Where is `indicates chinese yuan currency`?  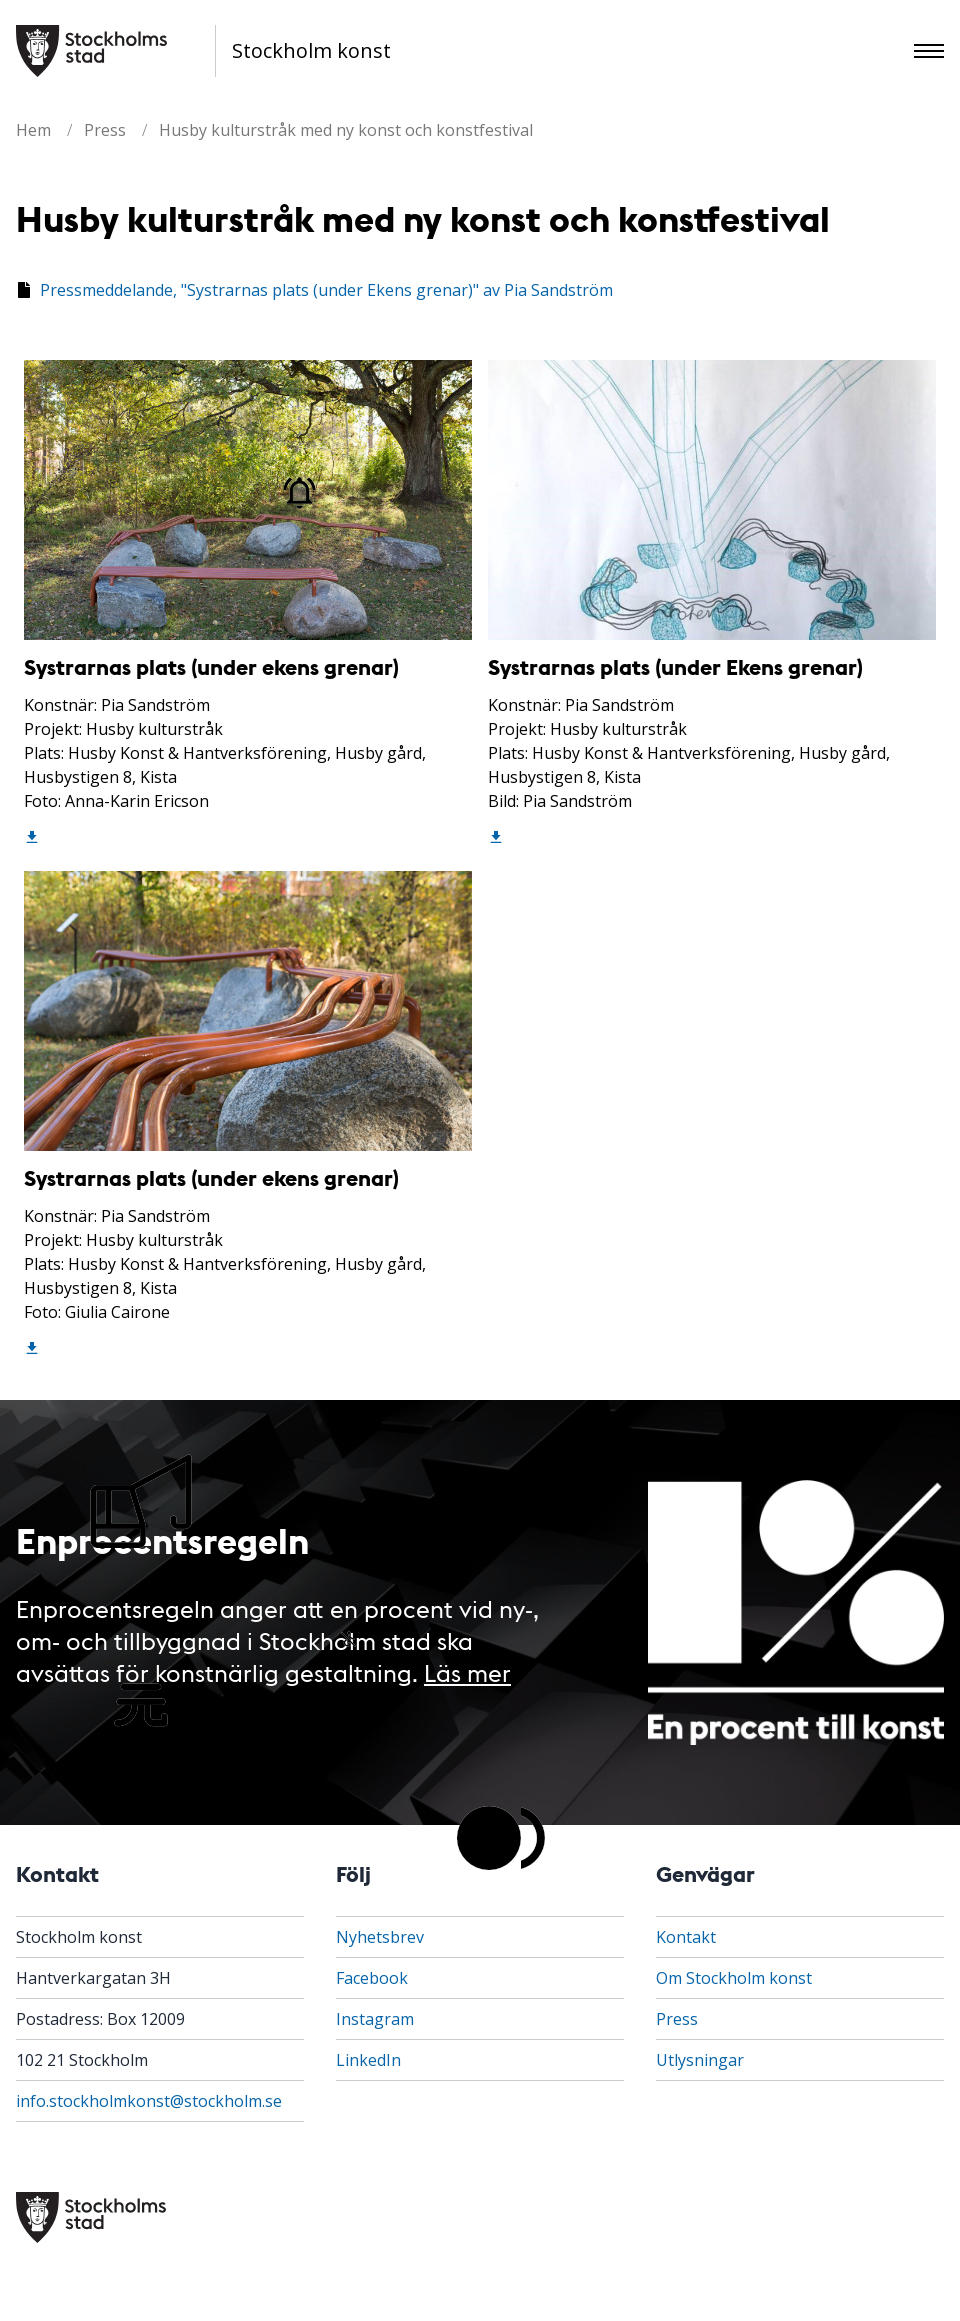 indicates chinese yuan currency is located at coordinates (141, 1706).